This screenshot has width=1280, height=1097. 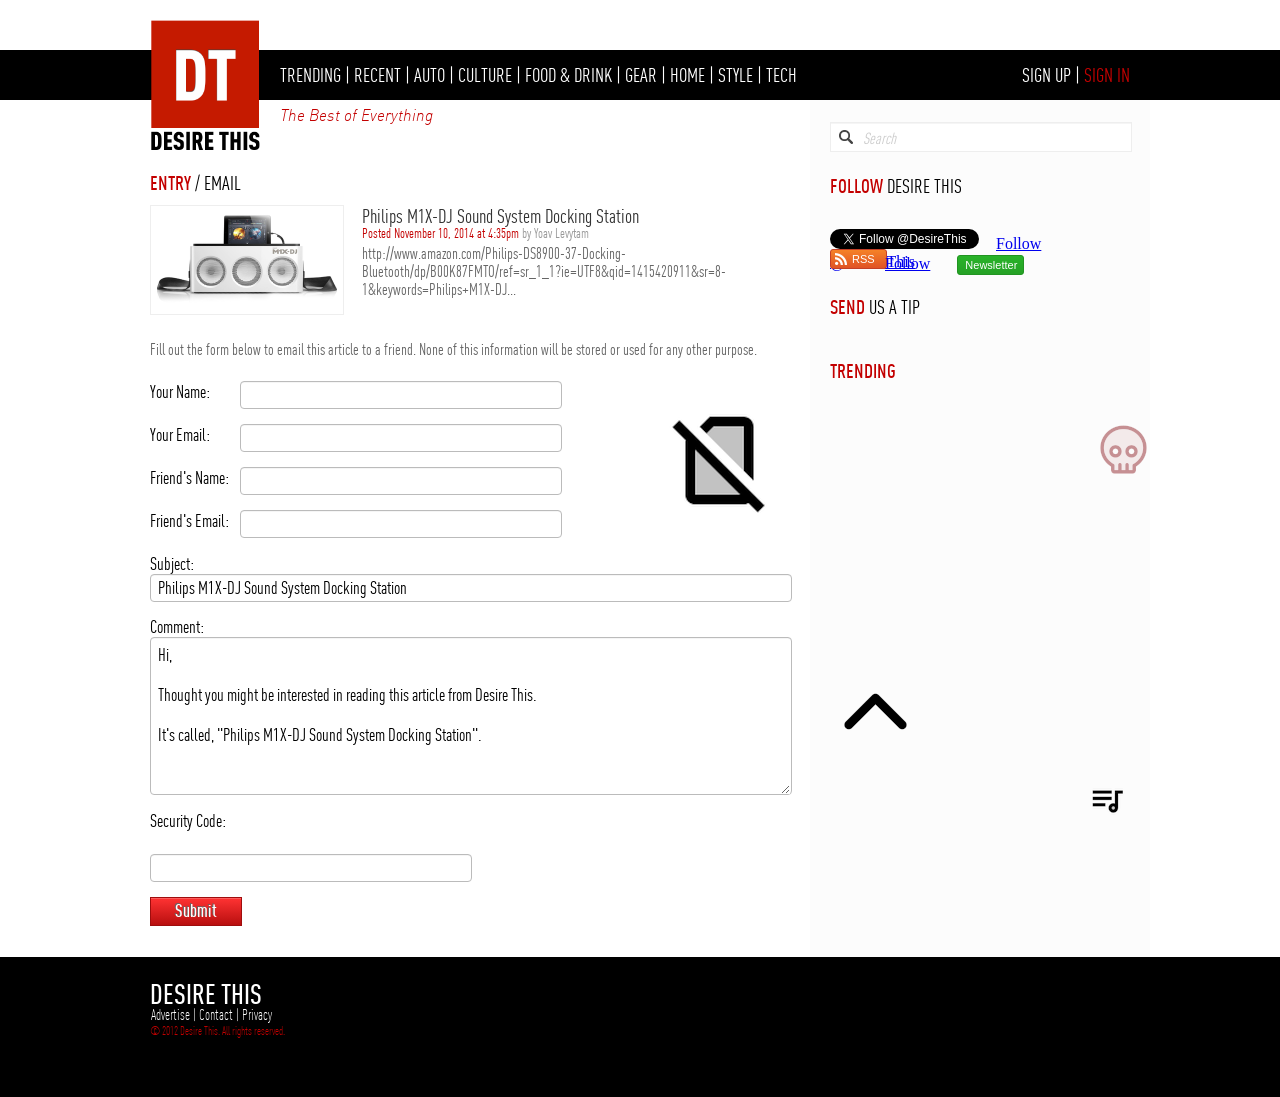 What do you see at coordinates (719, 460) in the screenshot?
I see `indicates no sim card detected` at bounding box center [719, 460].